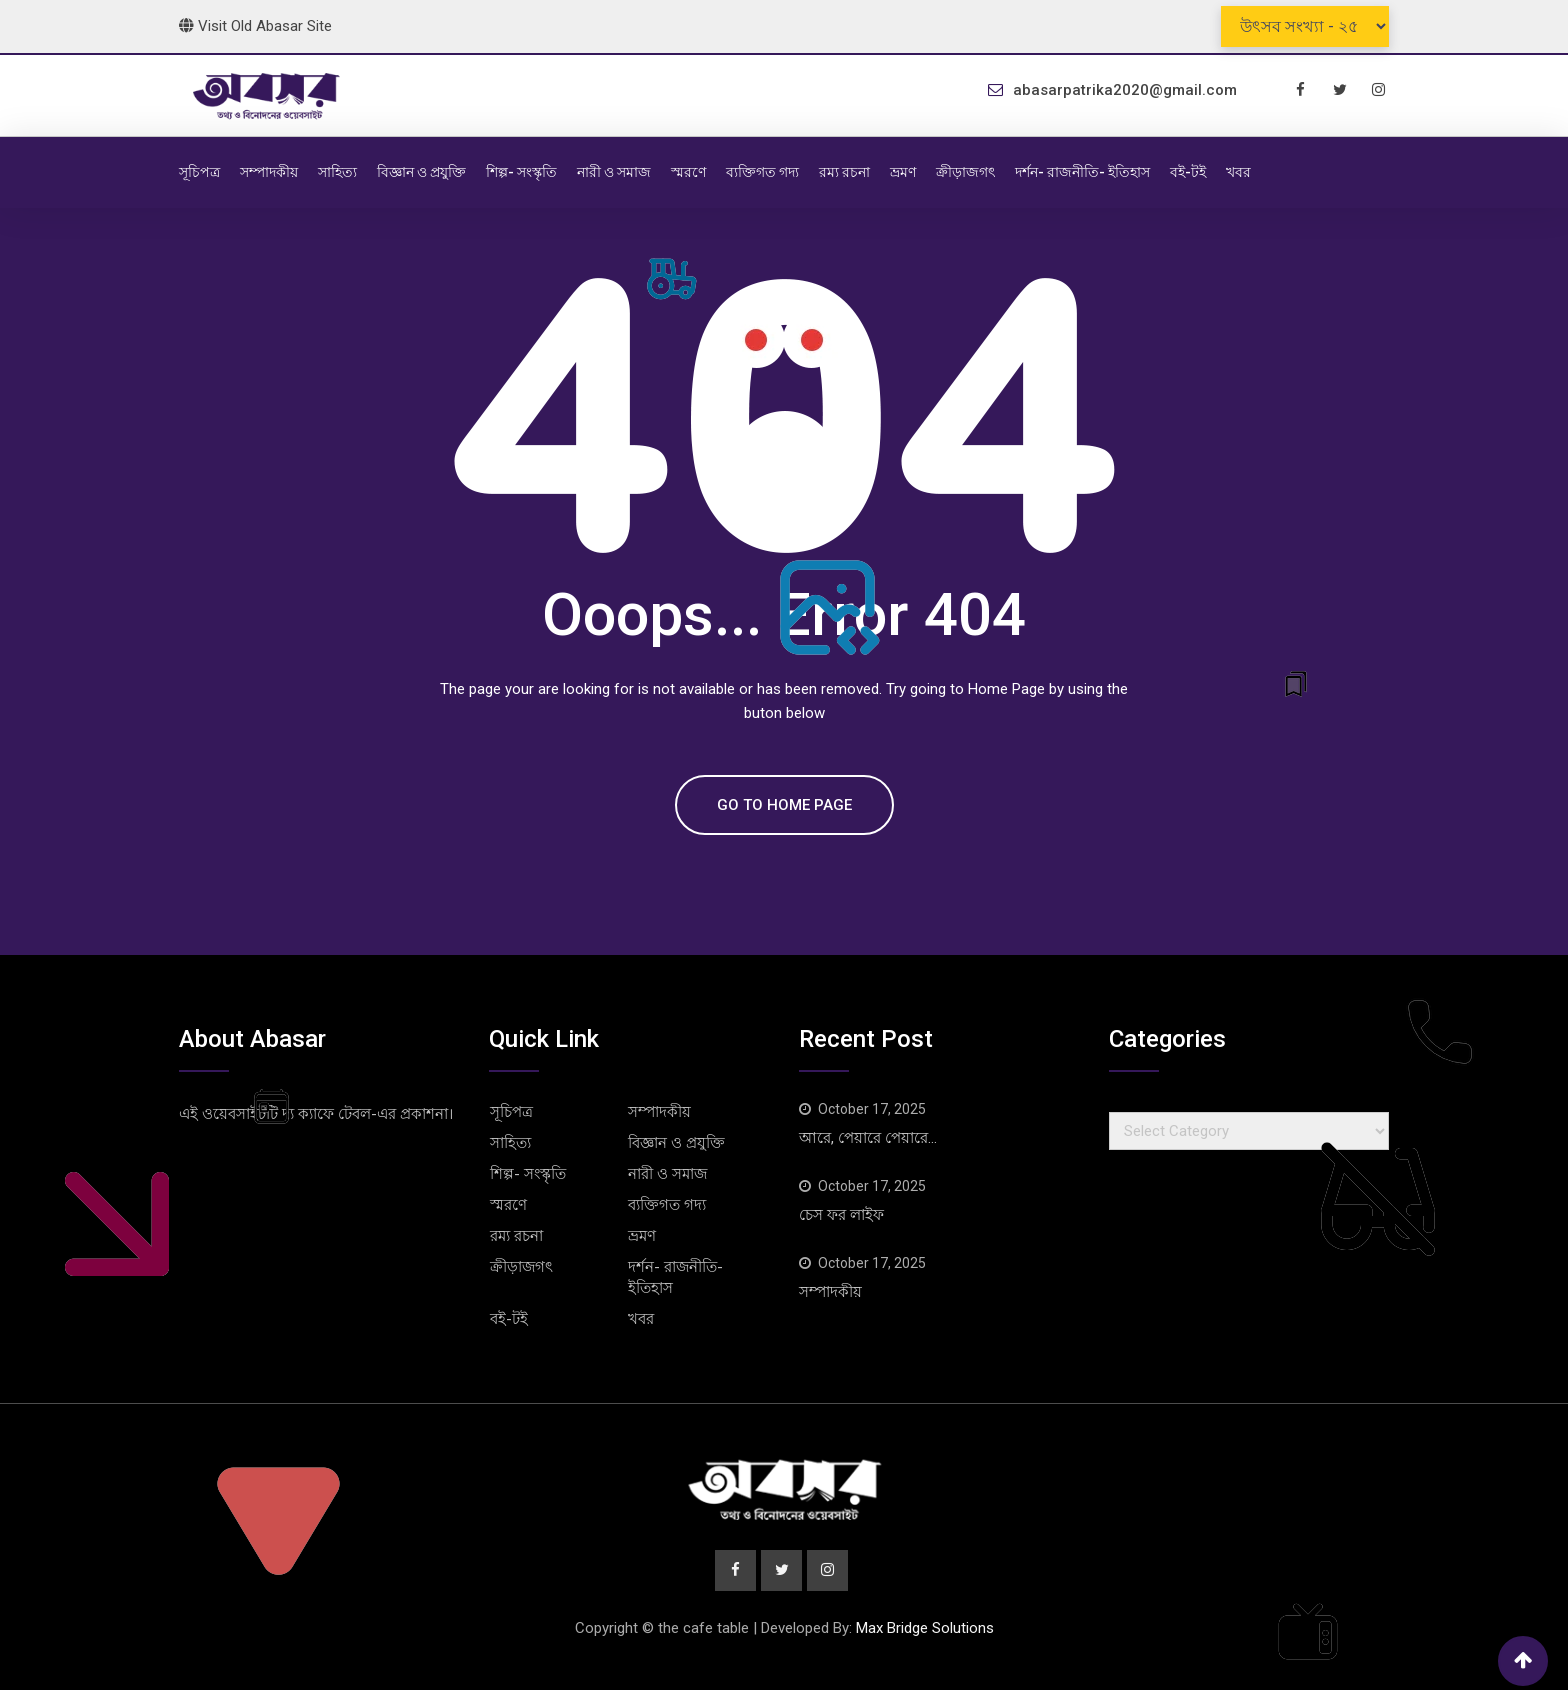 The width and height of the screenshot is (1568, 1691). I want to click on expand dropdown menu, so click(278, 1517).